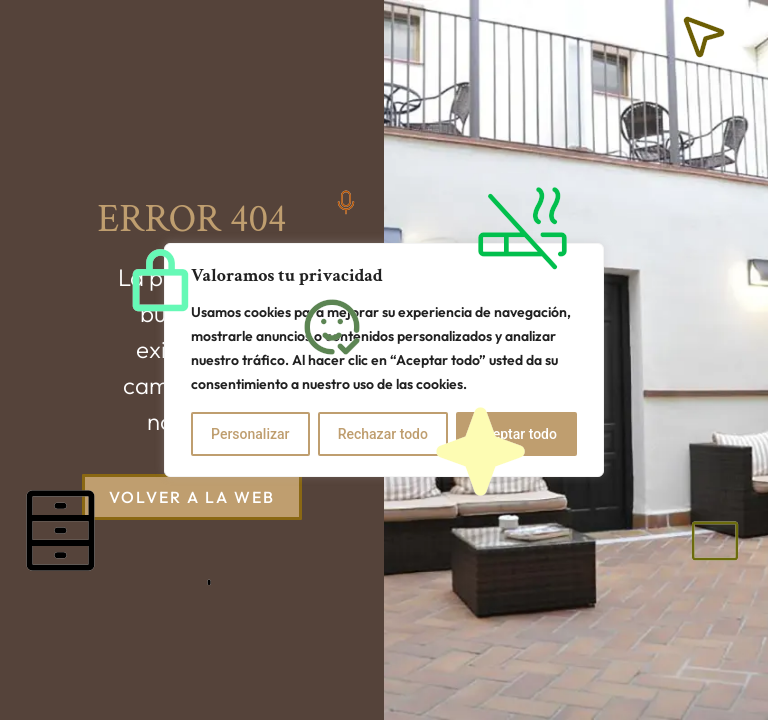 The width and height of the screenshot is (768, 720). I want to click on browse furniture or home decor items, so click(60, 530).